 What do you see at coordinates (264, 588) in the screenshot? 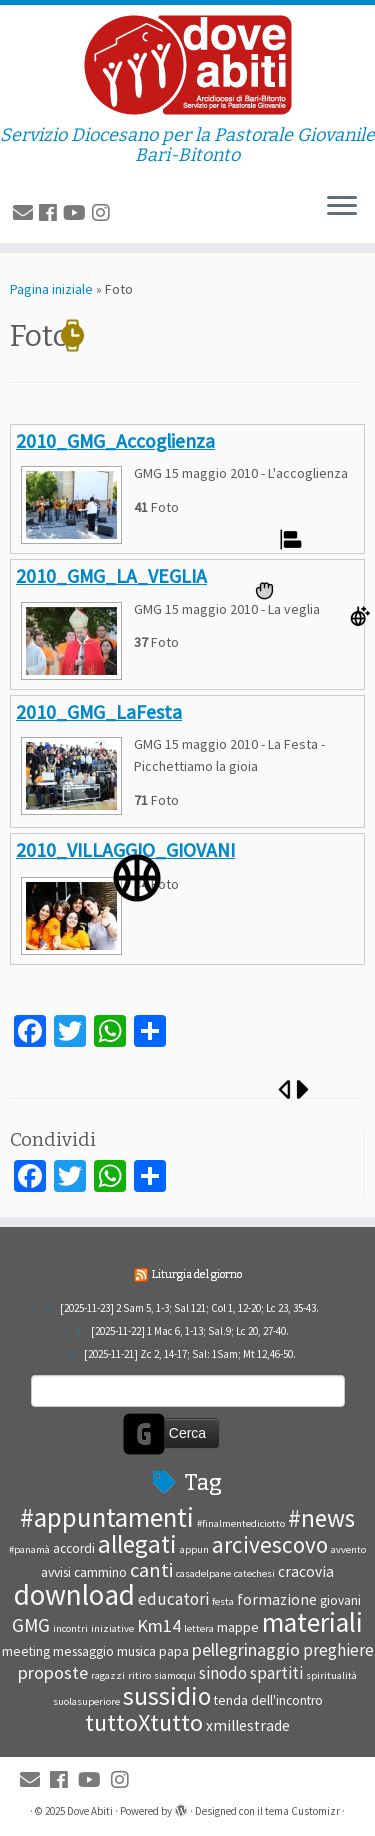
I see `drag to reposition an element` at bounding box center [264, 588].